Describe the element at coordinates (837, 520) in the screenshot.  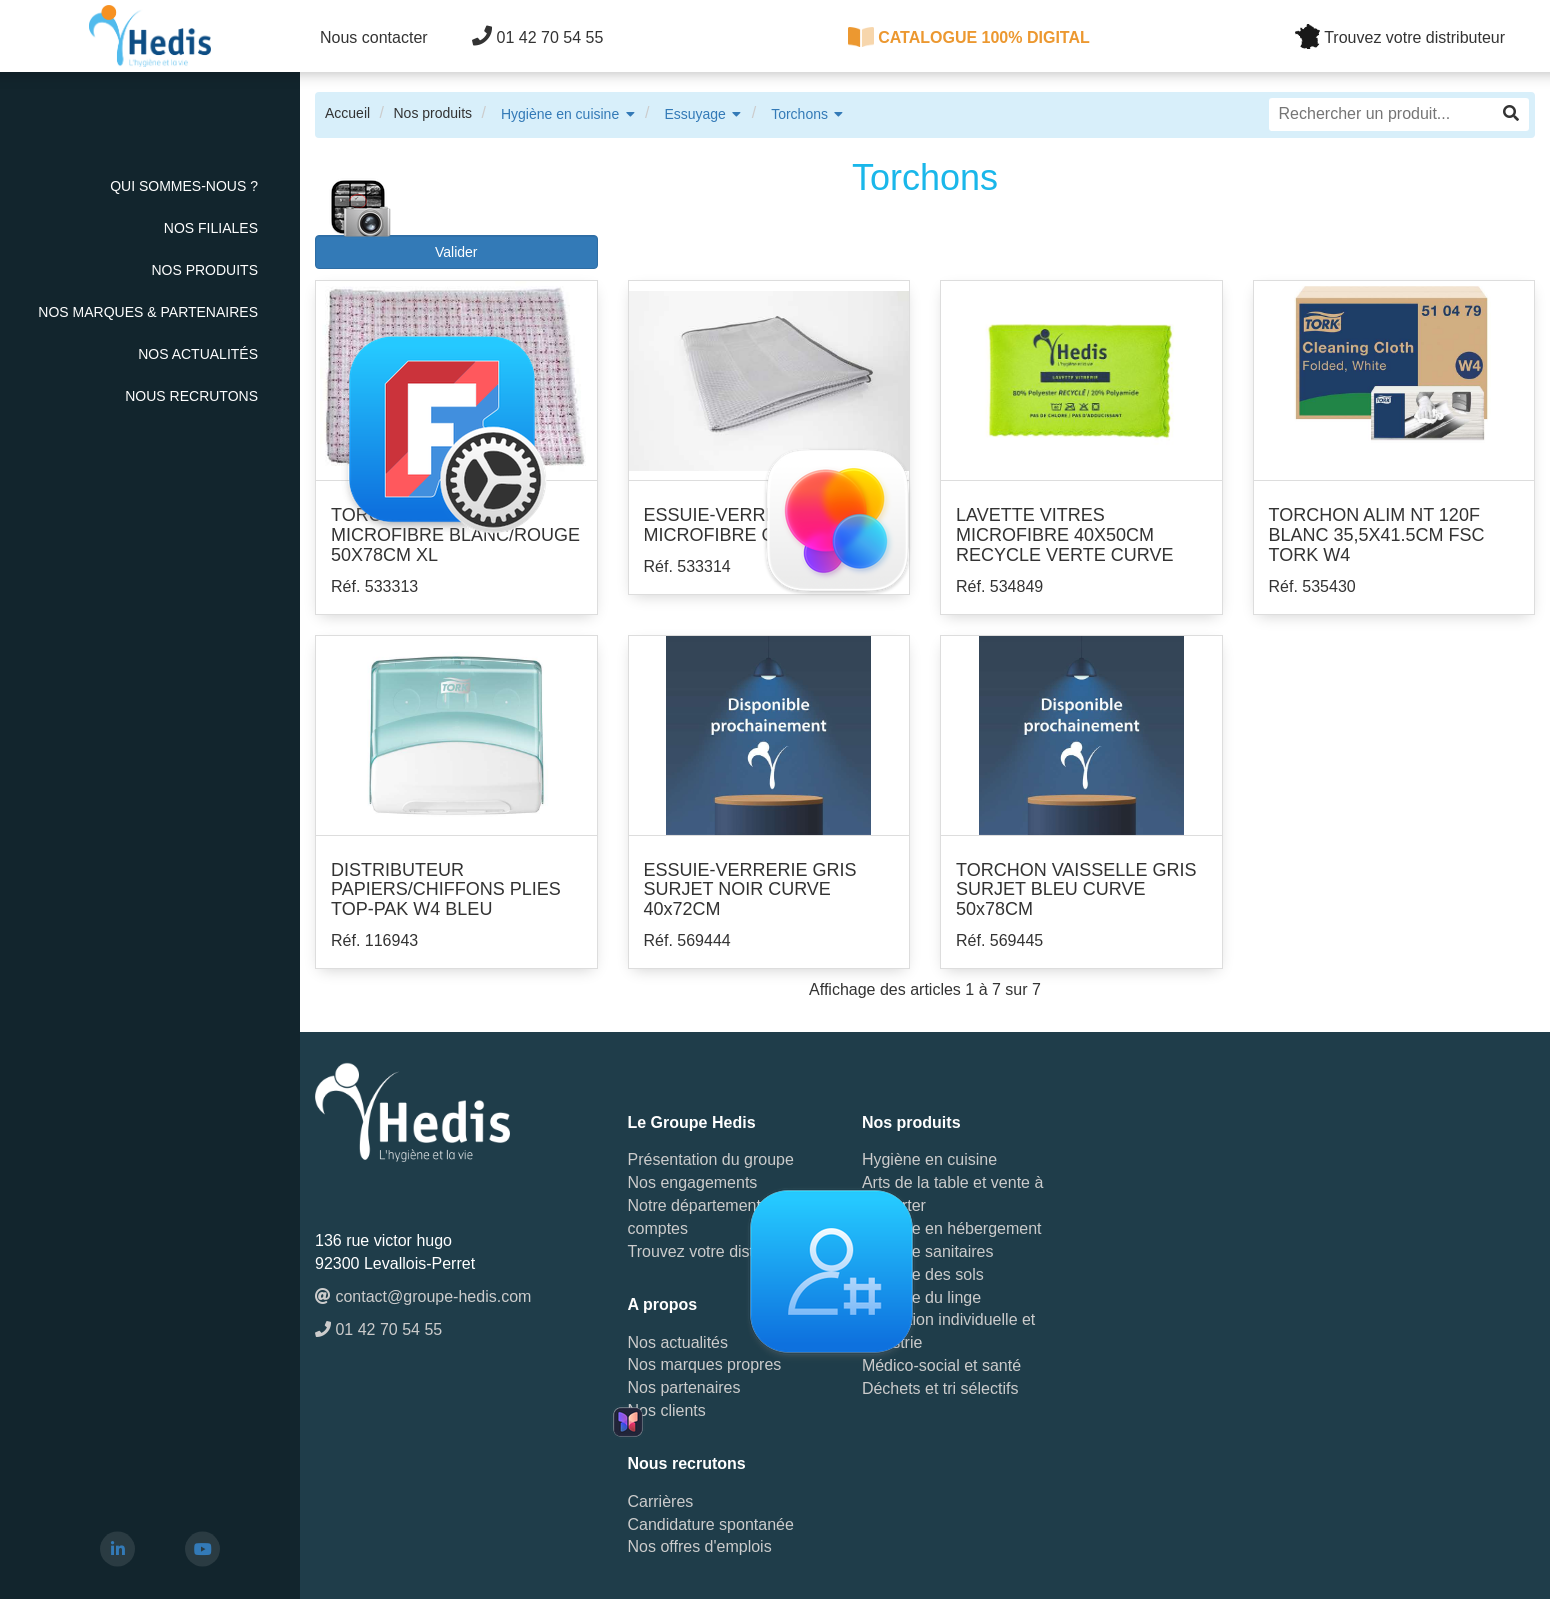
I see `open Game Center app` at that location.